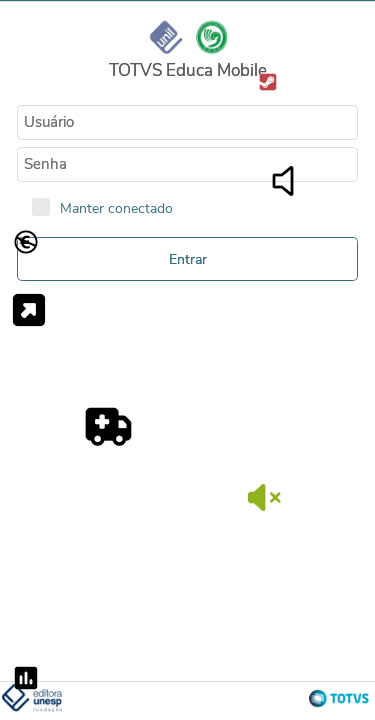  Describe the element at coordinates (268, 82) in the screenshot. I see `open Steam application` at that location.